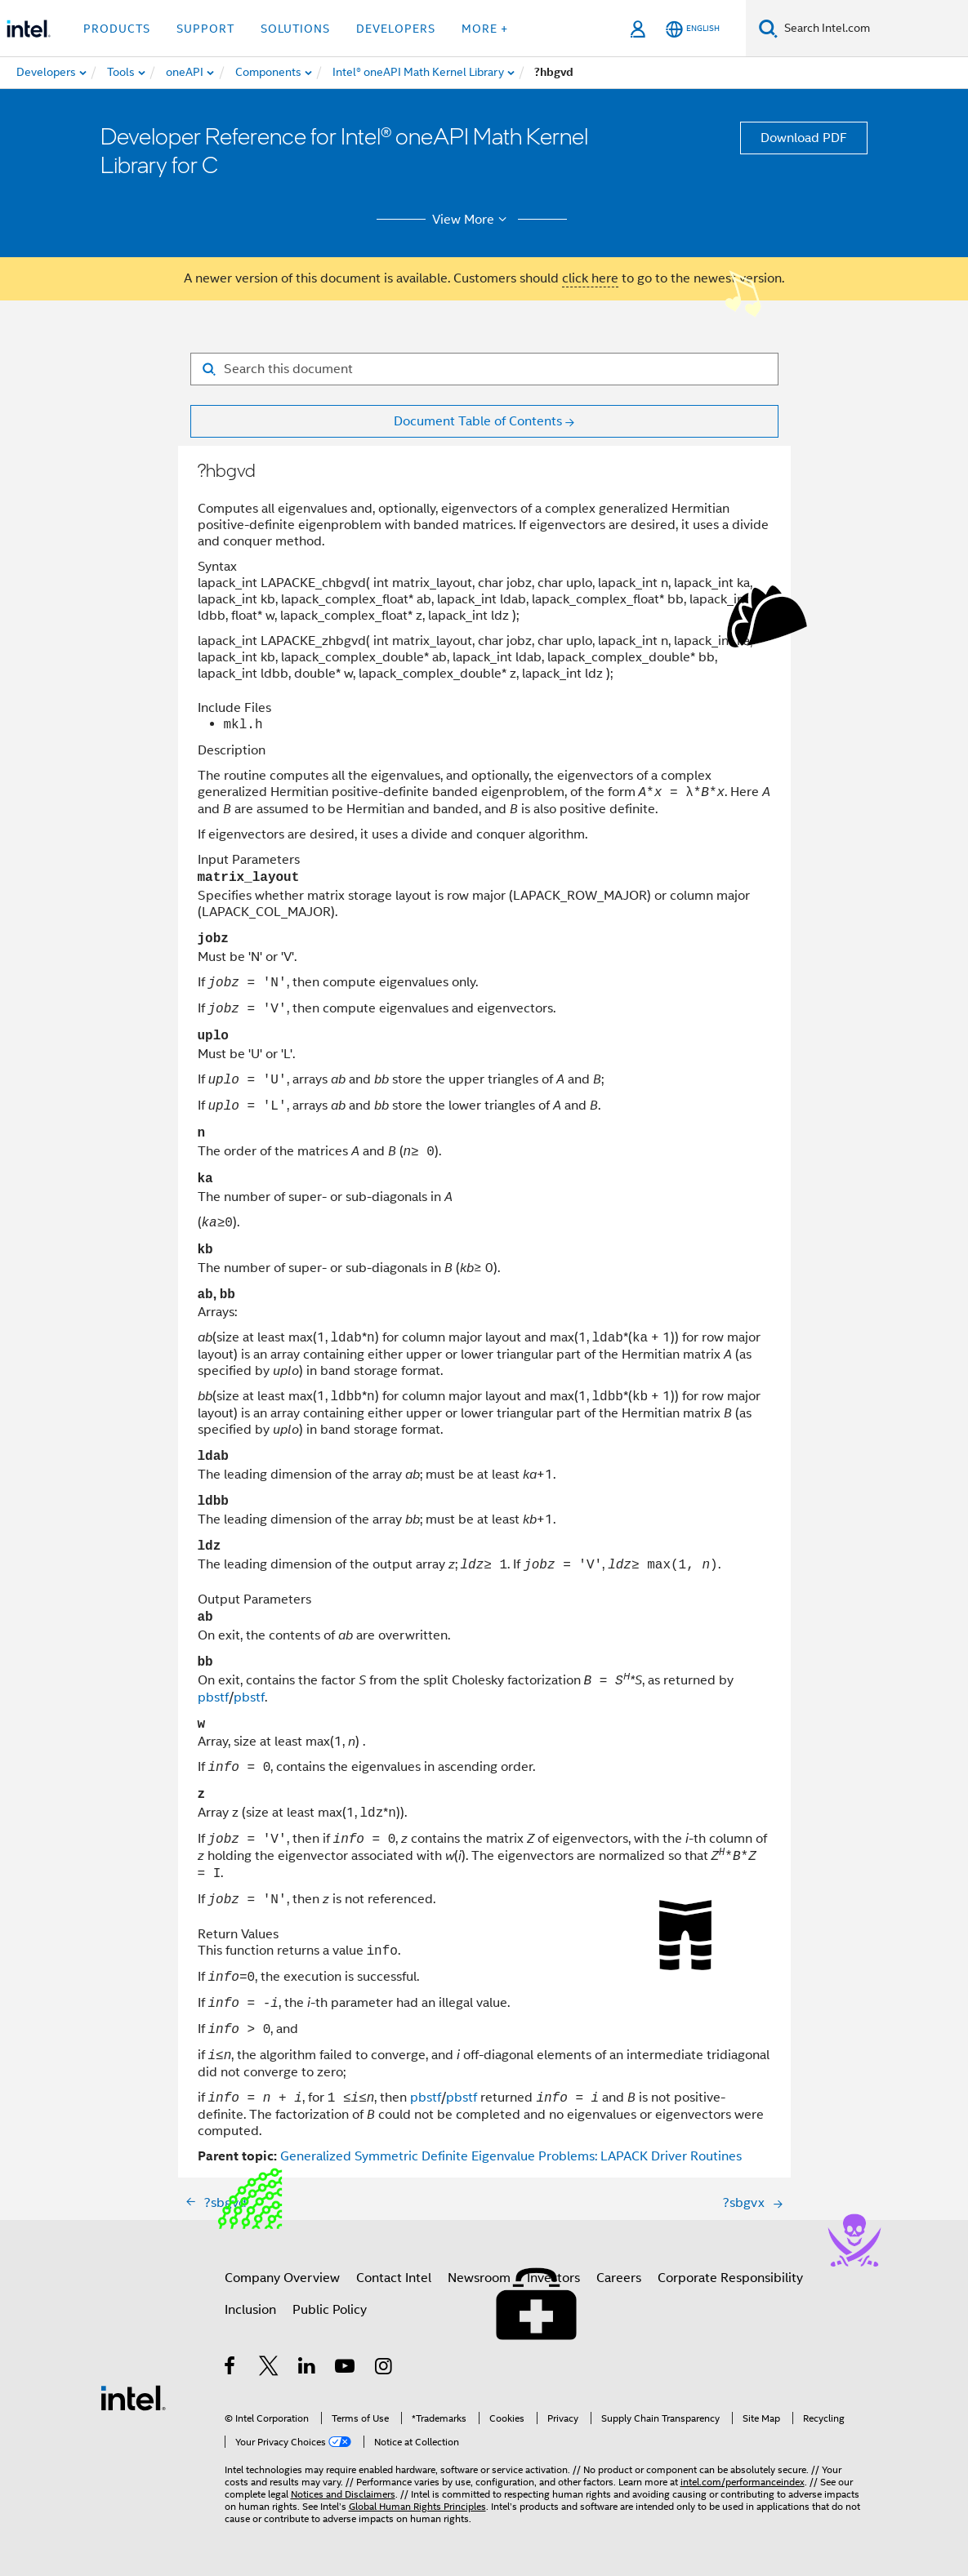 The width and height of the screenshot is (968, 2576). What do you see at coordinates (743, 294) in the screenshot?
I see `browse romantic or love-themed music` at bounding box center [743, 294].